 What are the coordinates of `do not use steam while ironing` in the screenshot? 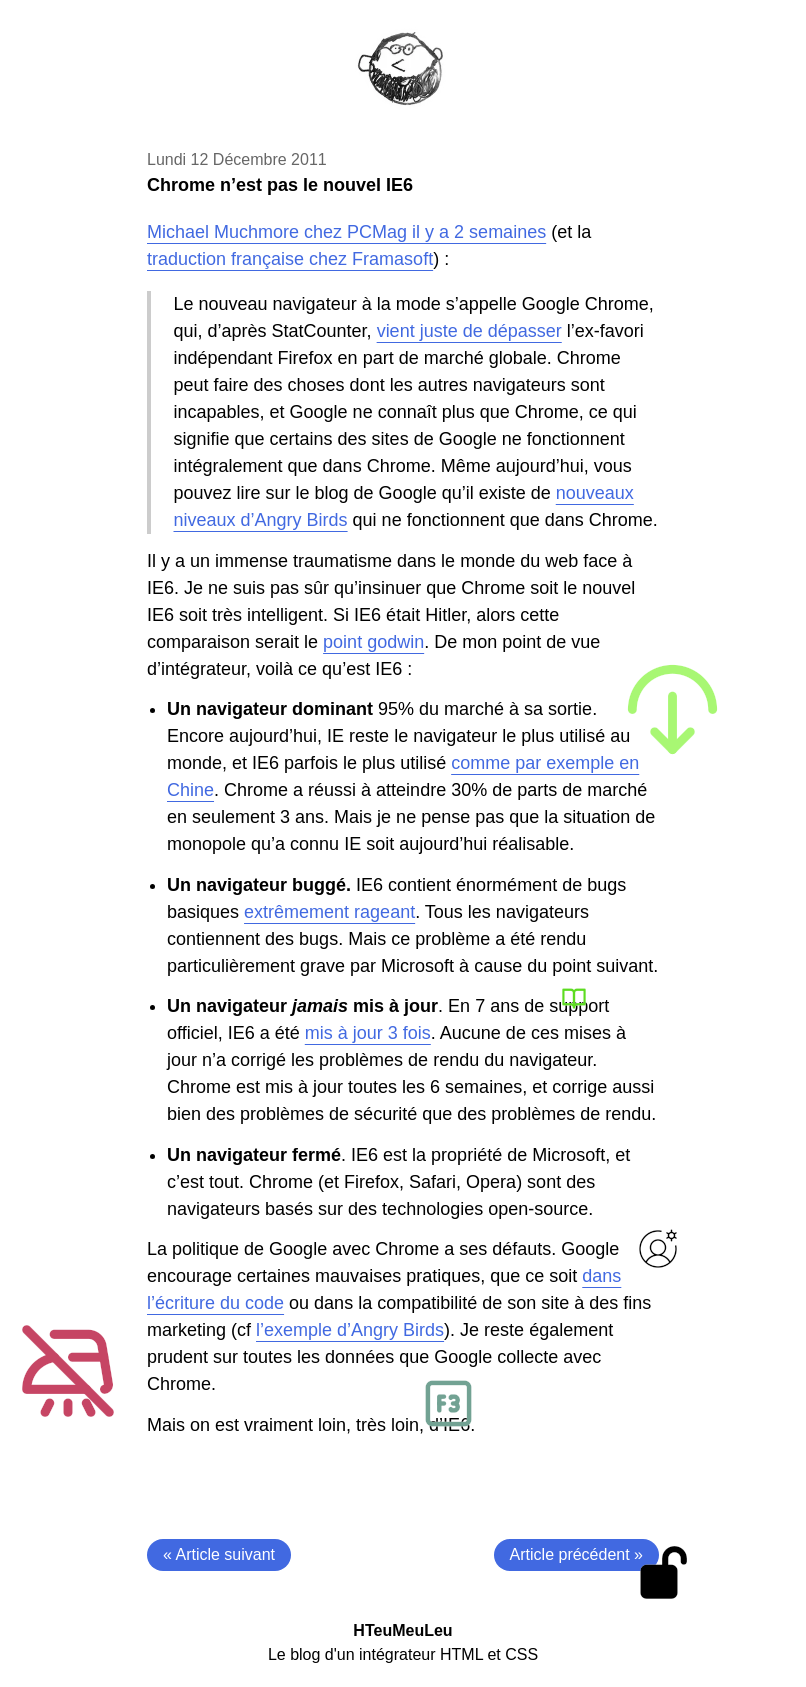 It's located at (68, 1371).